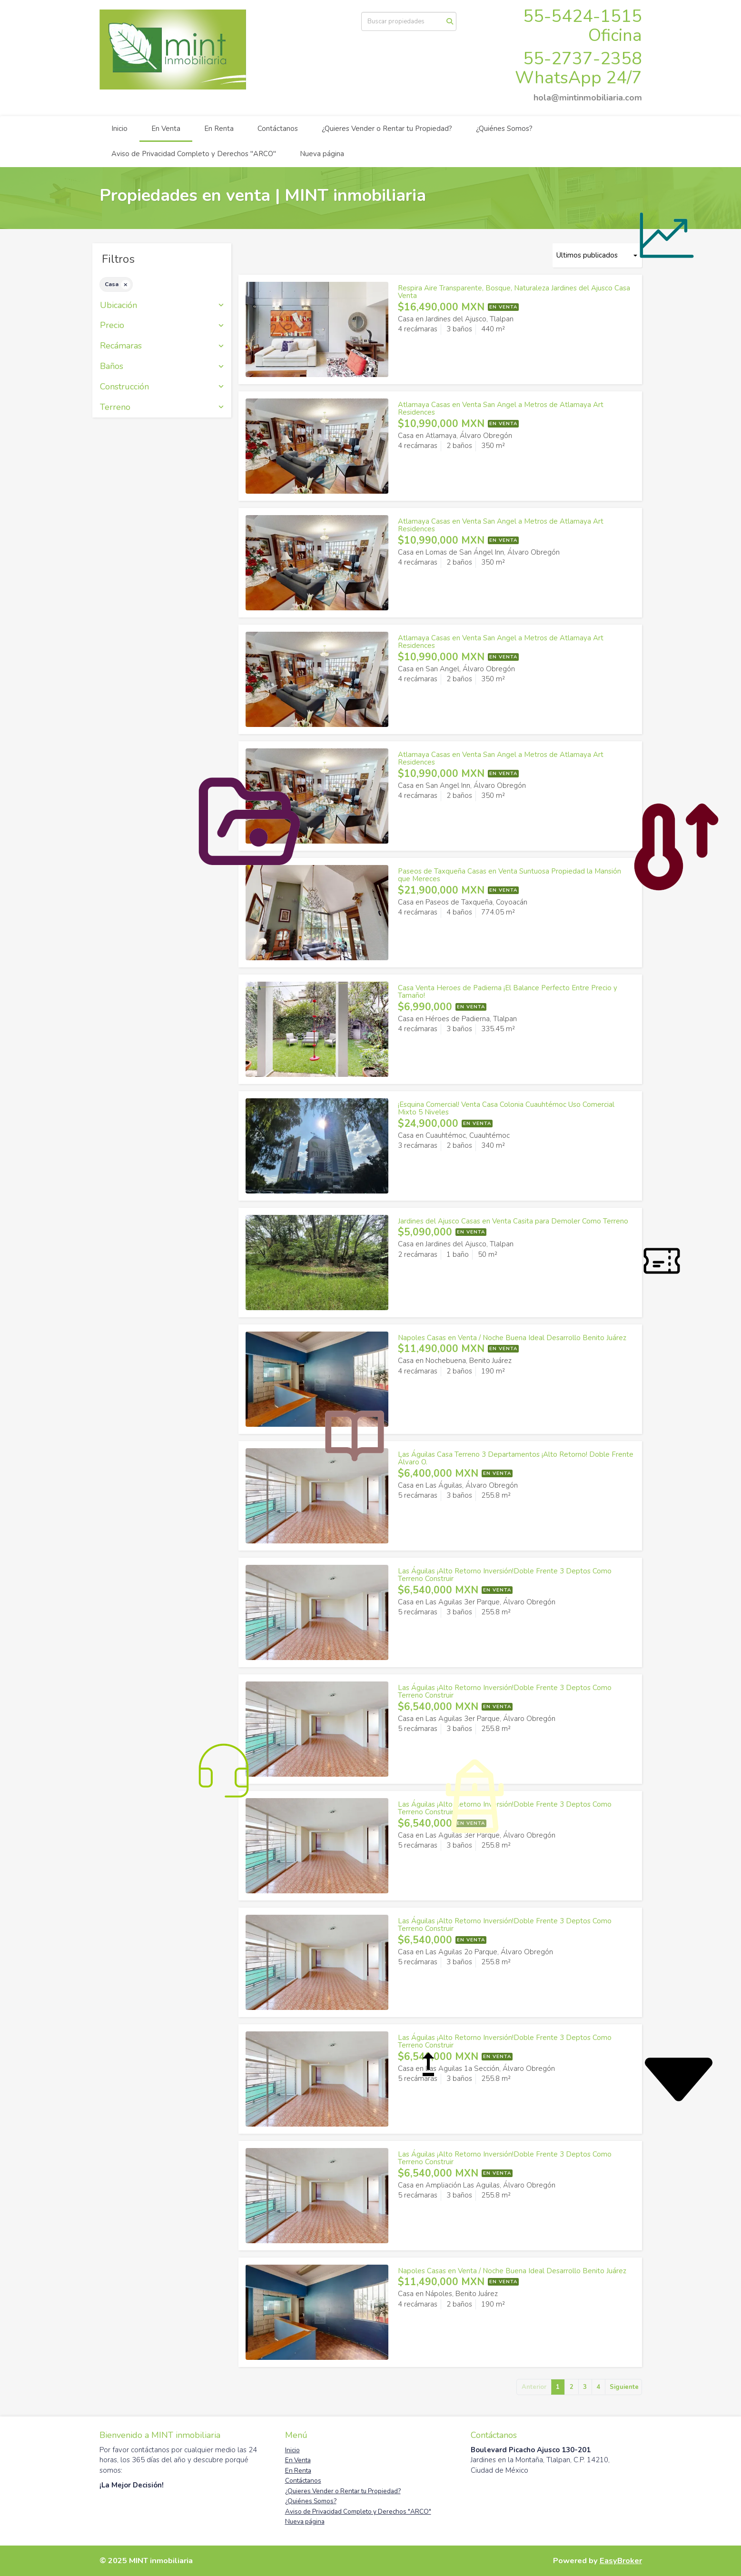 The image size is (741, 2576). I want to click on indicates an open folder with new or unread content, so click(249, 824).